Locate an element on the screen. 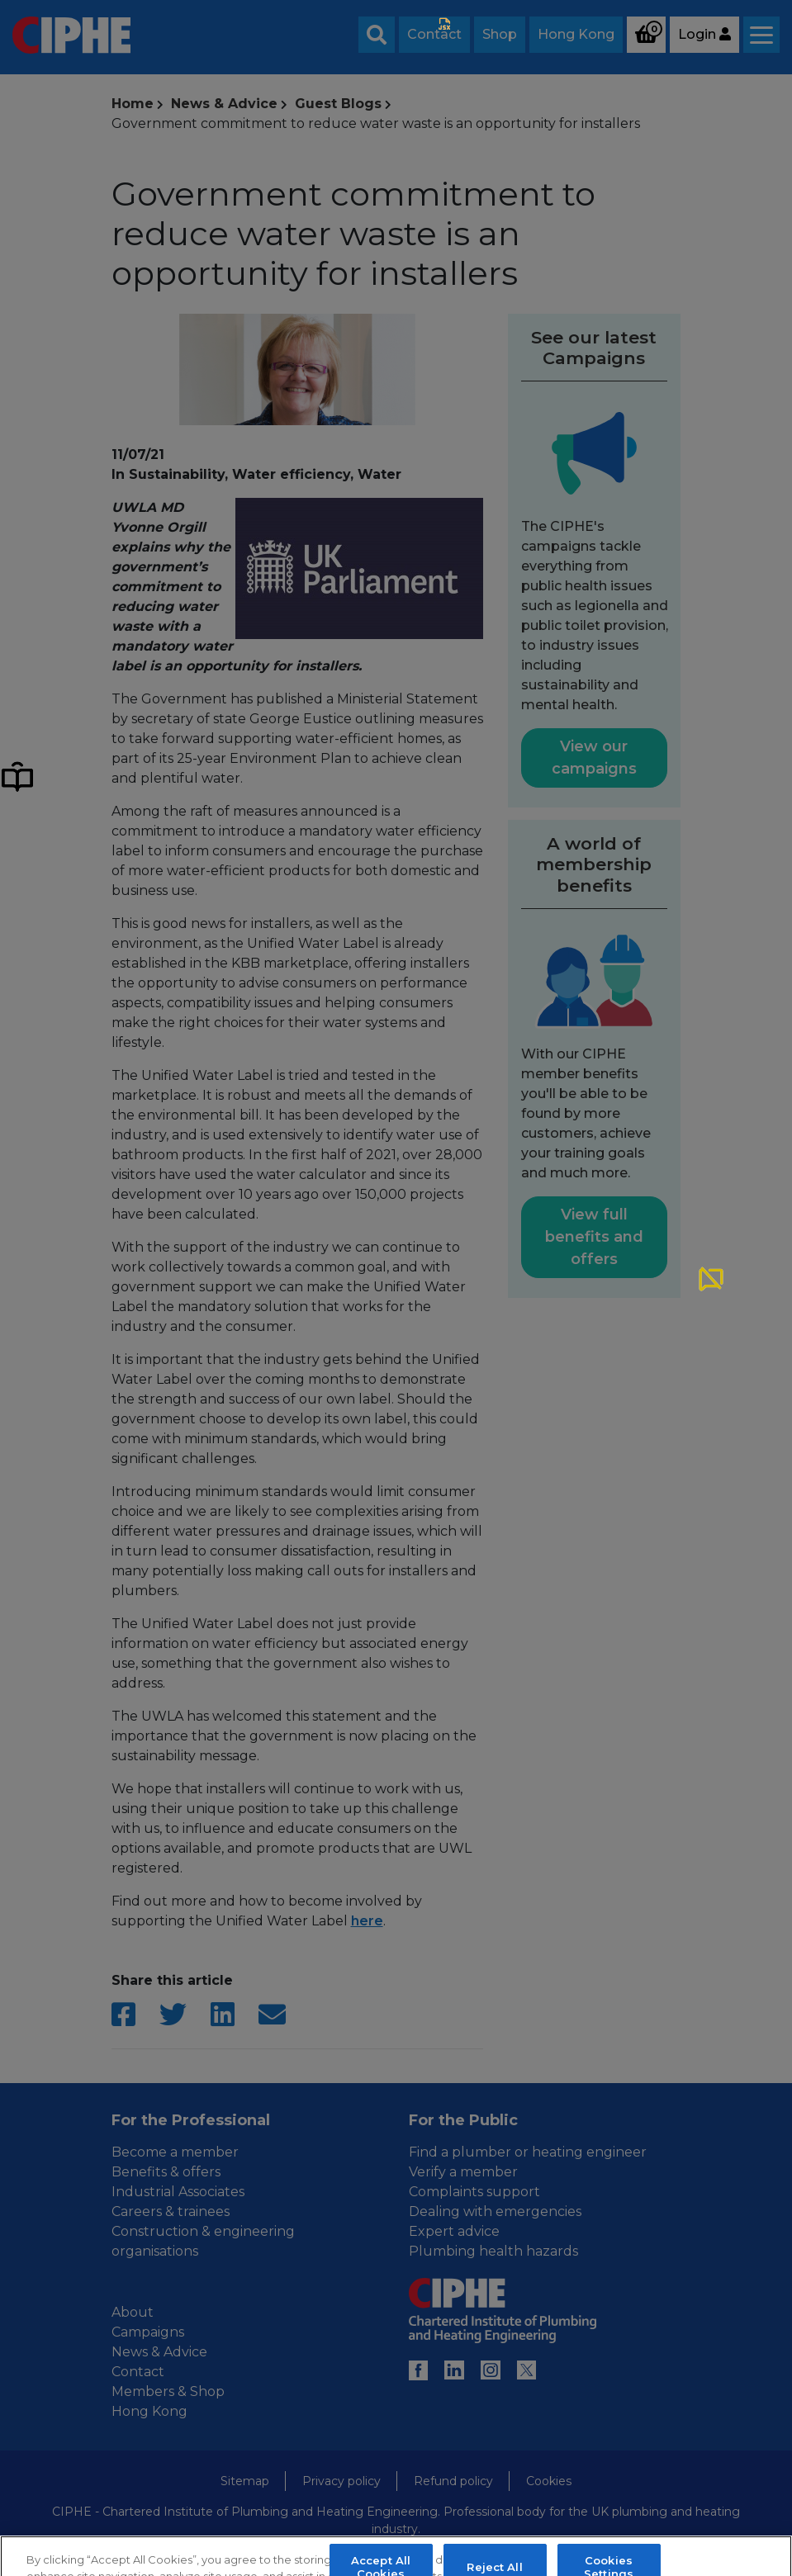 This screenshot has height=2576, width=792. a JSX file type indicator is located at coordinates (444, 24).